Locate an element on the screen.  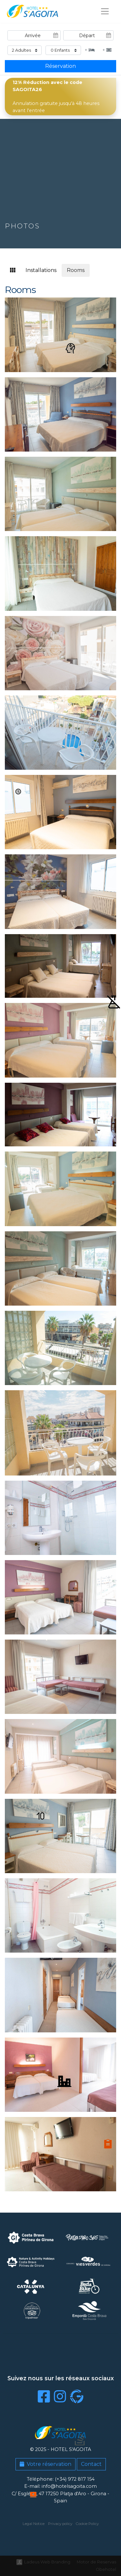
disable lab or experimental features is located at coordinates (114, 1002).